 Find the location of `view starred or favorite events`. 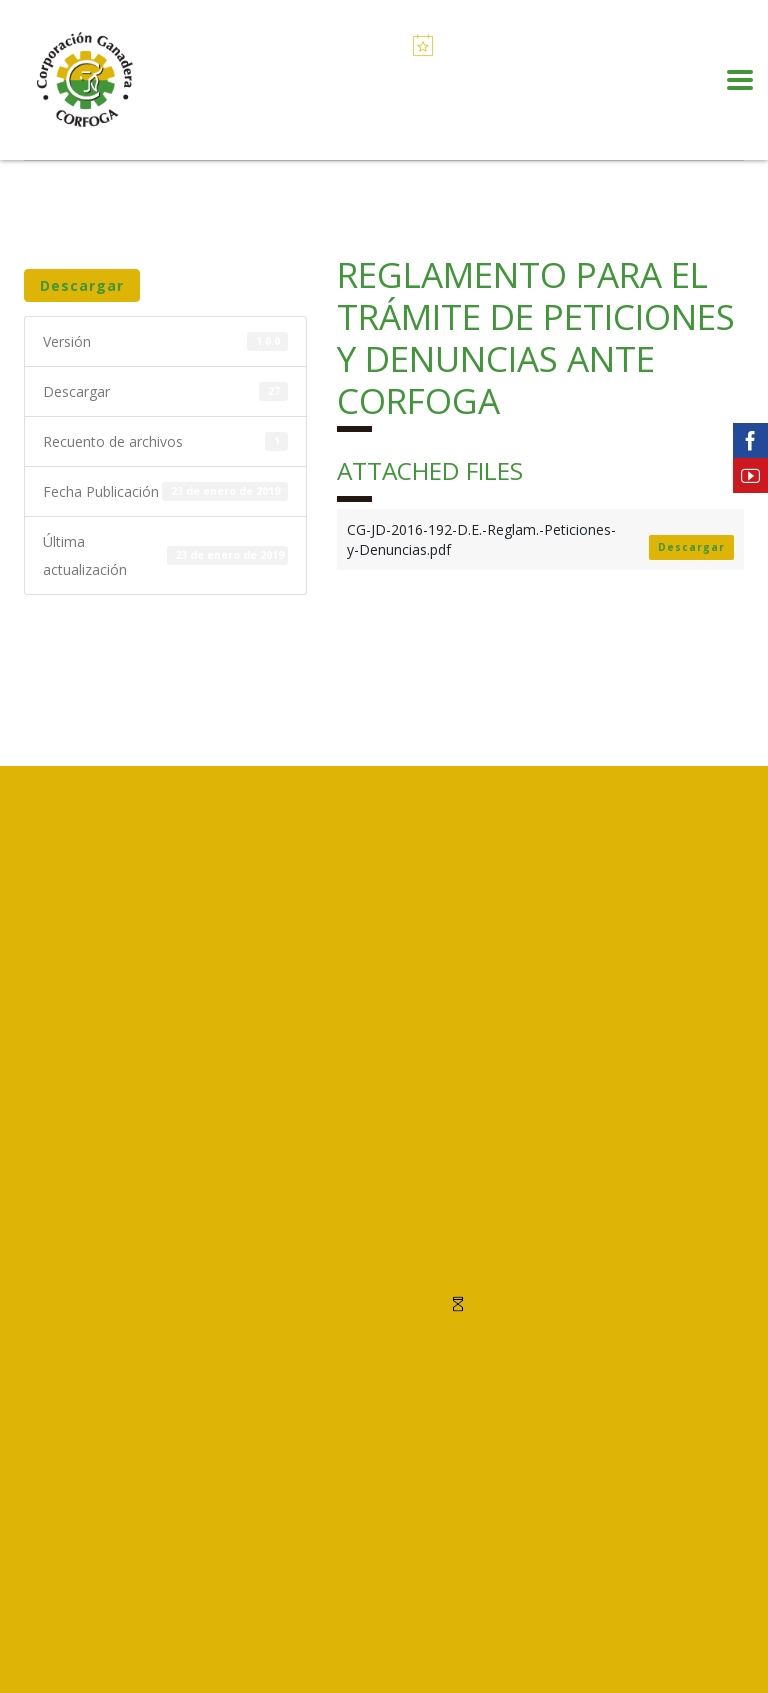

view starred or favorite events is located at coordinates (423, 46).